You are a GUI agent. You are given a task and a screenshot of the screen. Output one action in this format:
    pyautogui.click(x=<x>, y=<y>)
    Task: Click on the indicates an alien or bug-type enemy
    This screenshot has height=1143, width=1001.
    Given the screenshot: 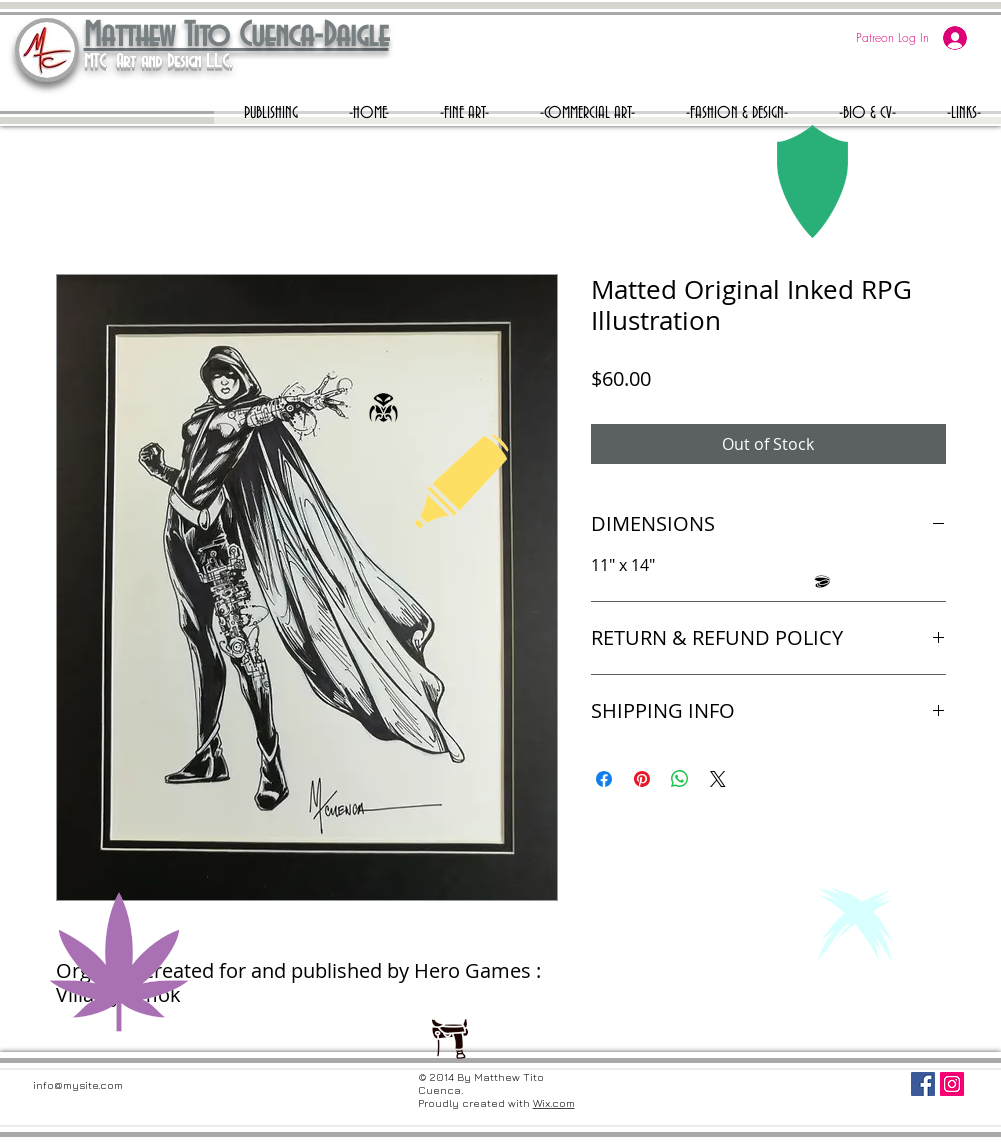 What is the action you would take?
    pyautogui.click(x=383, y=407)
    